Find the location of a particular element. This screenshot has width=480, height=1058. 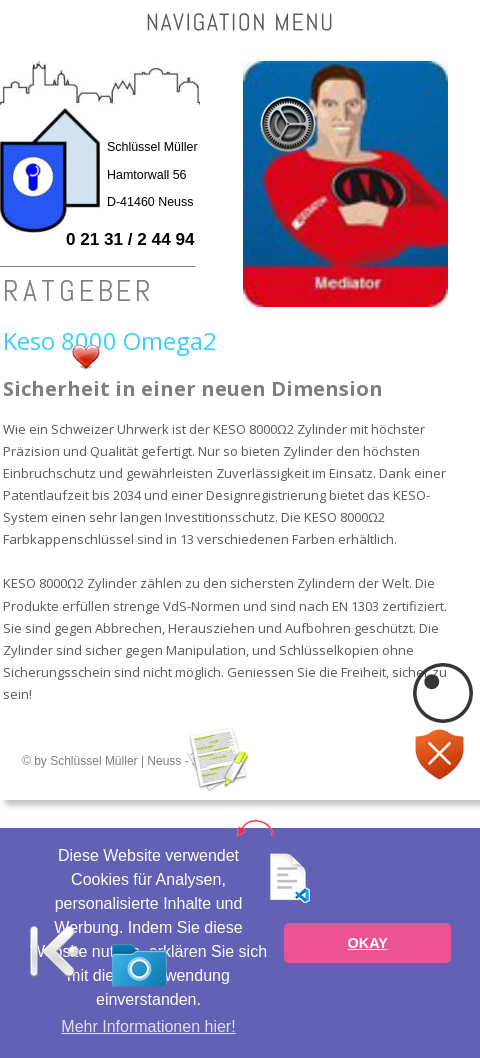

go to the first item in a list or sequence is located at coordinates (53, 951).